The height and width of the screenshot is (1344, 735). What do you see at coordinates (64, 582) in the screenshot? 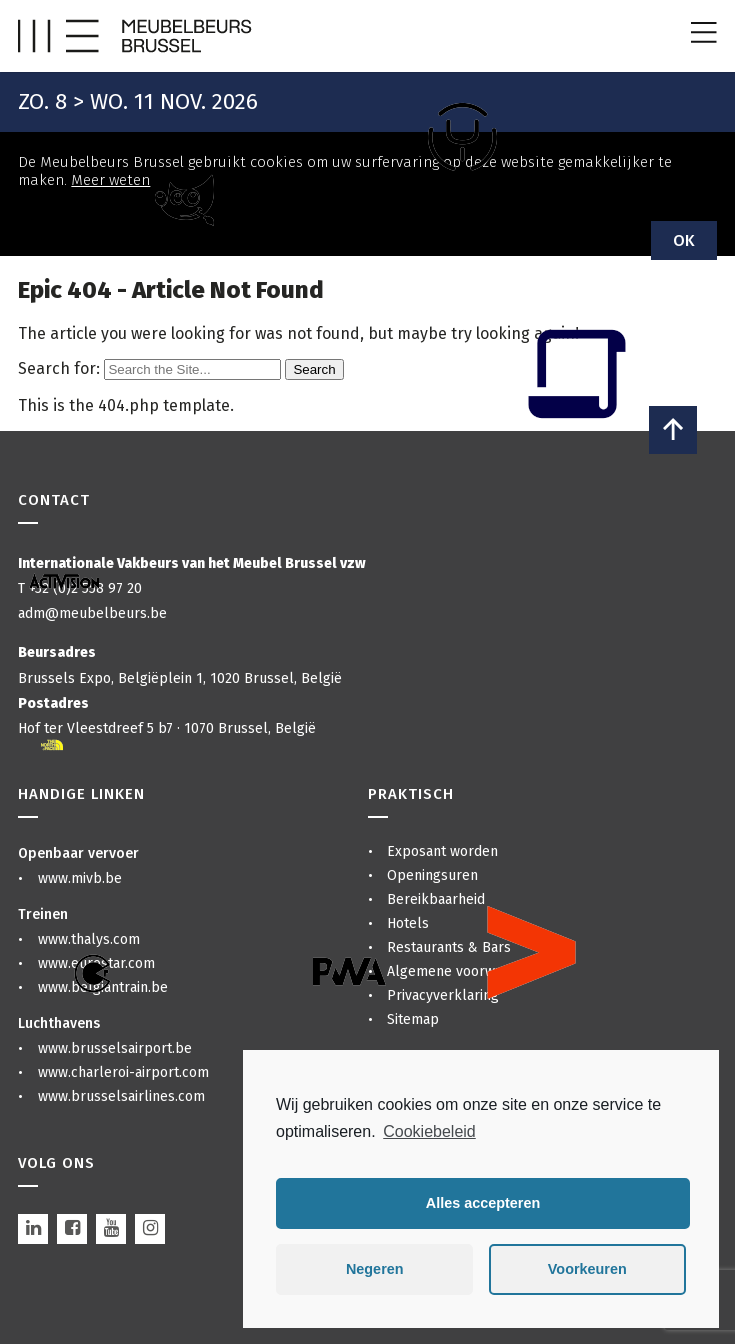
I see `activision company logo` at bounding box center [64, 582].